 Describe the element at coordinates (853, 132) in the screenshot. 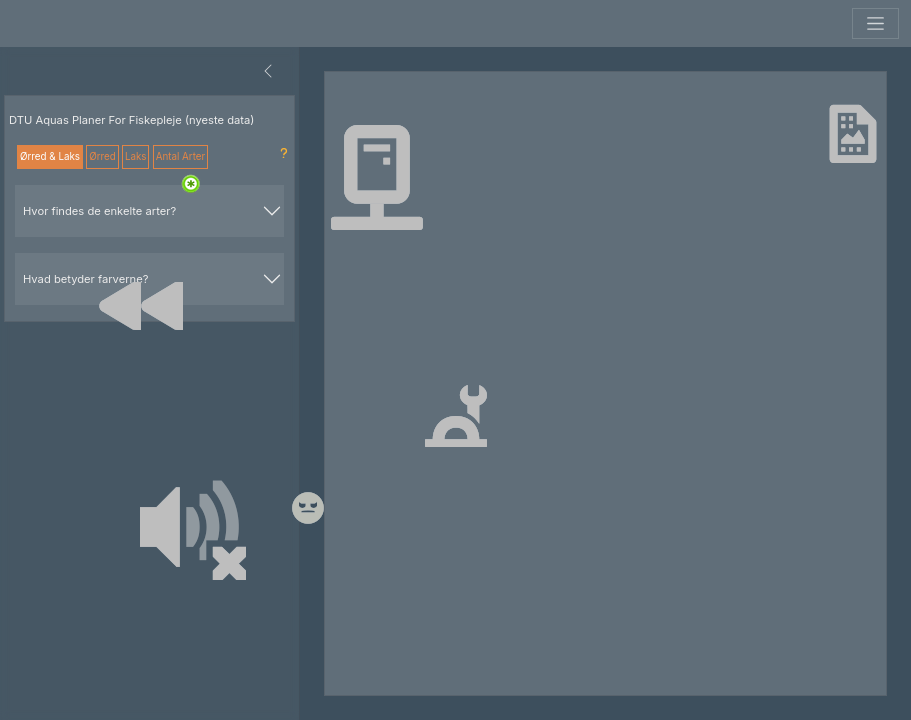

I see `spreadsheet file type indicator` at that location.